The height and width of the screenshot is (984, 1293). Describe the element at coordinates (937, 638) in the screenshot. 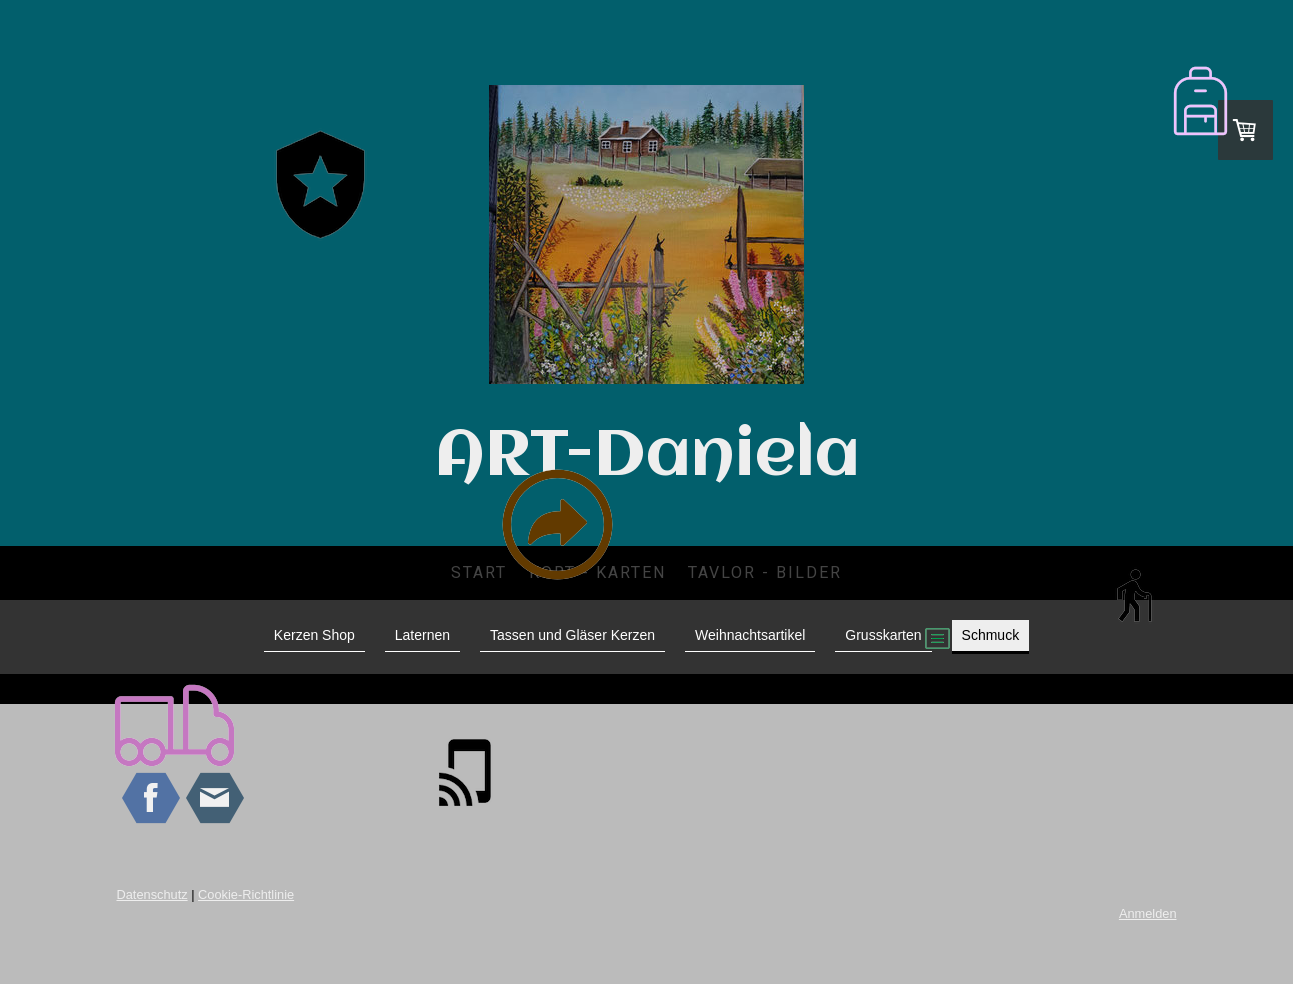

I see `view article or document content` at that location.